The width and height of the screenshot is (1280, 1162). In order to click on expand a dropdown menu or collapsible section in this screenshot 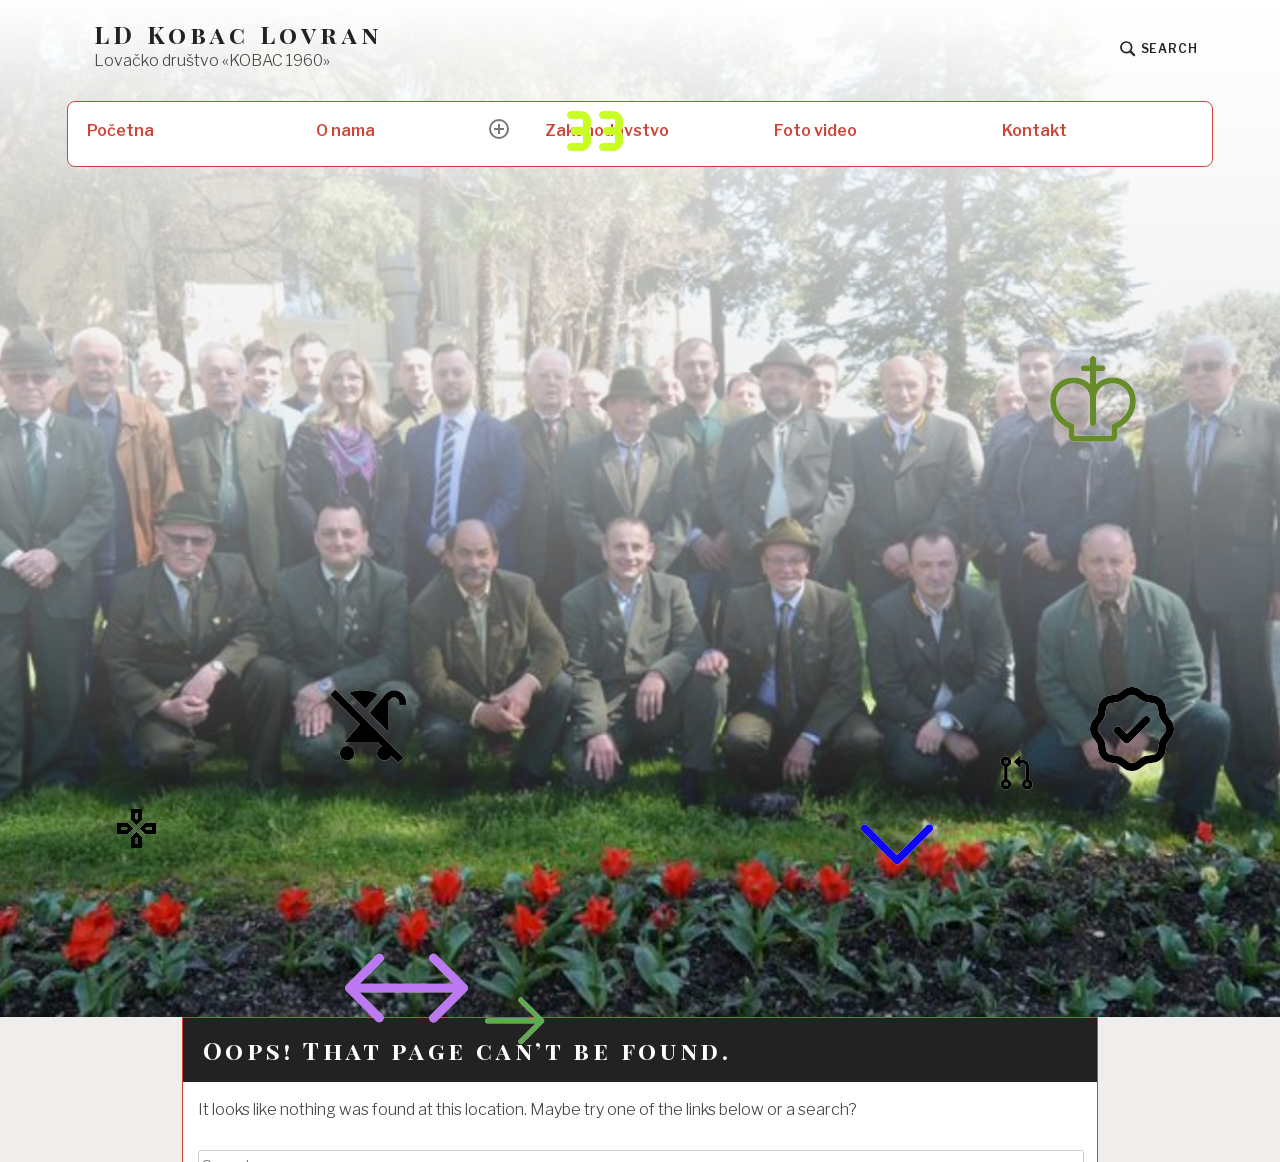, I will do `click(897, 845)`.